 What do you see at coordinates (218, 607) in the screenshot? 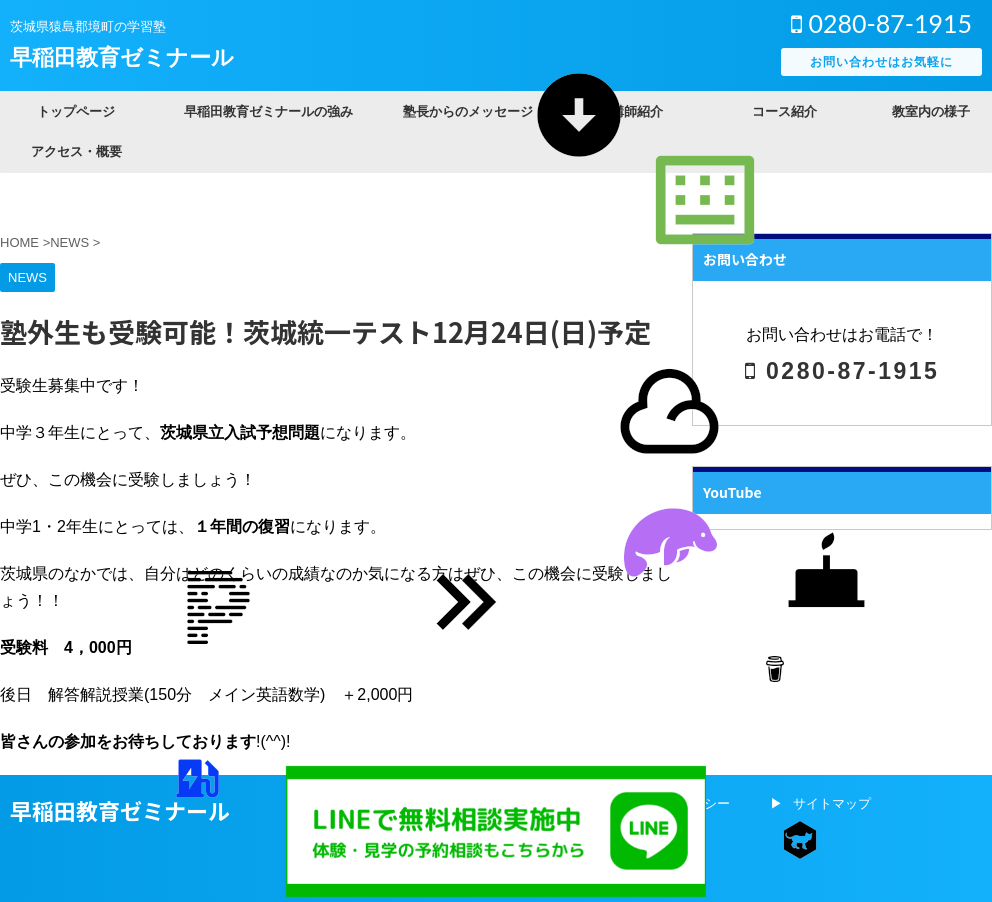
I see `prettier code formatter logo` at bounding box center [218, 607].